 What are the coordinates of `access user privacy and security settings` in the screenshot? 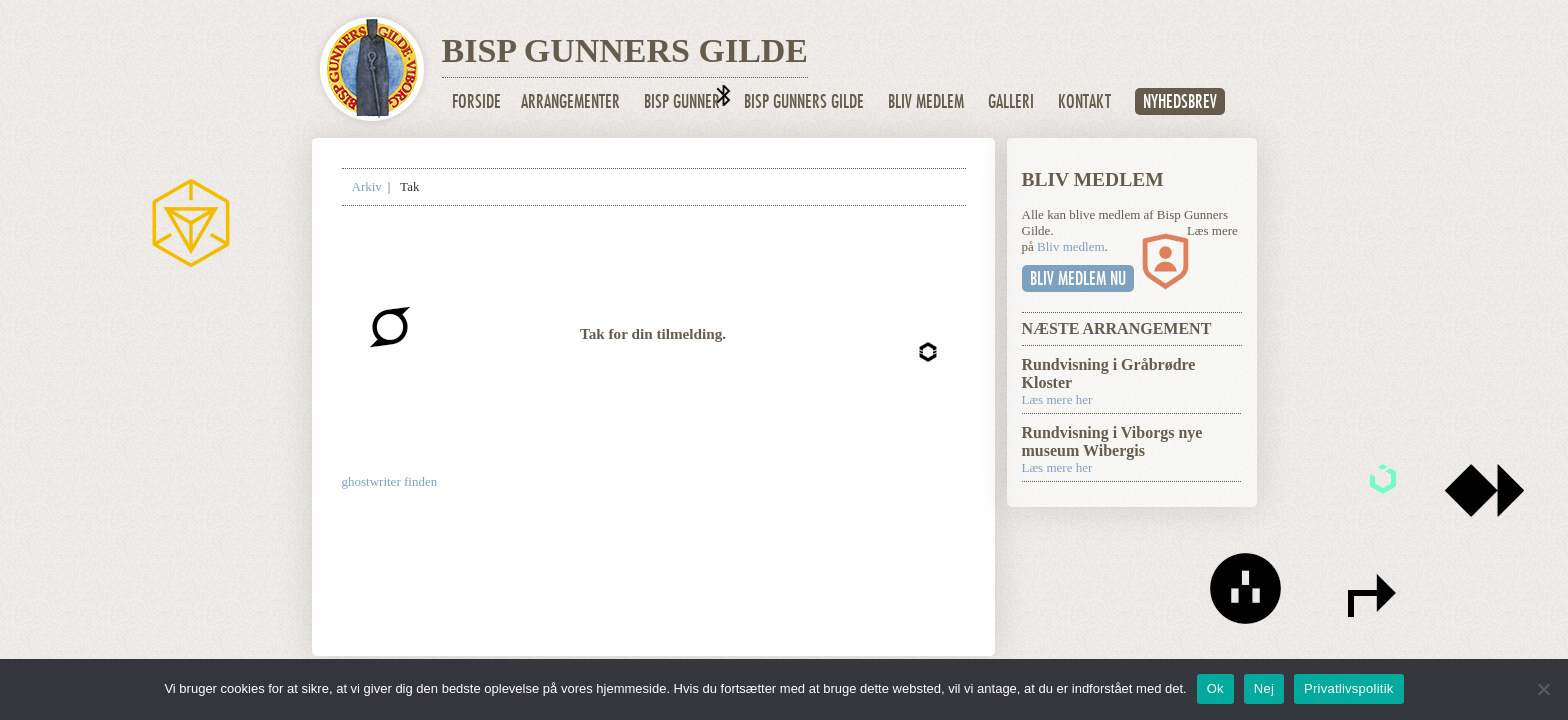 It's located at (1165, 261).